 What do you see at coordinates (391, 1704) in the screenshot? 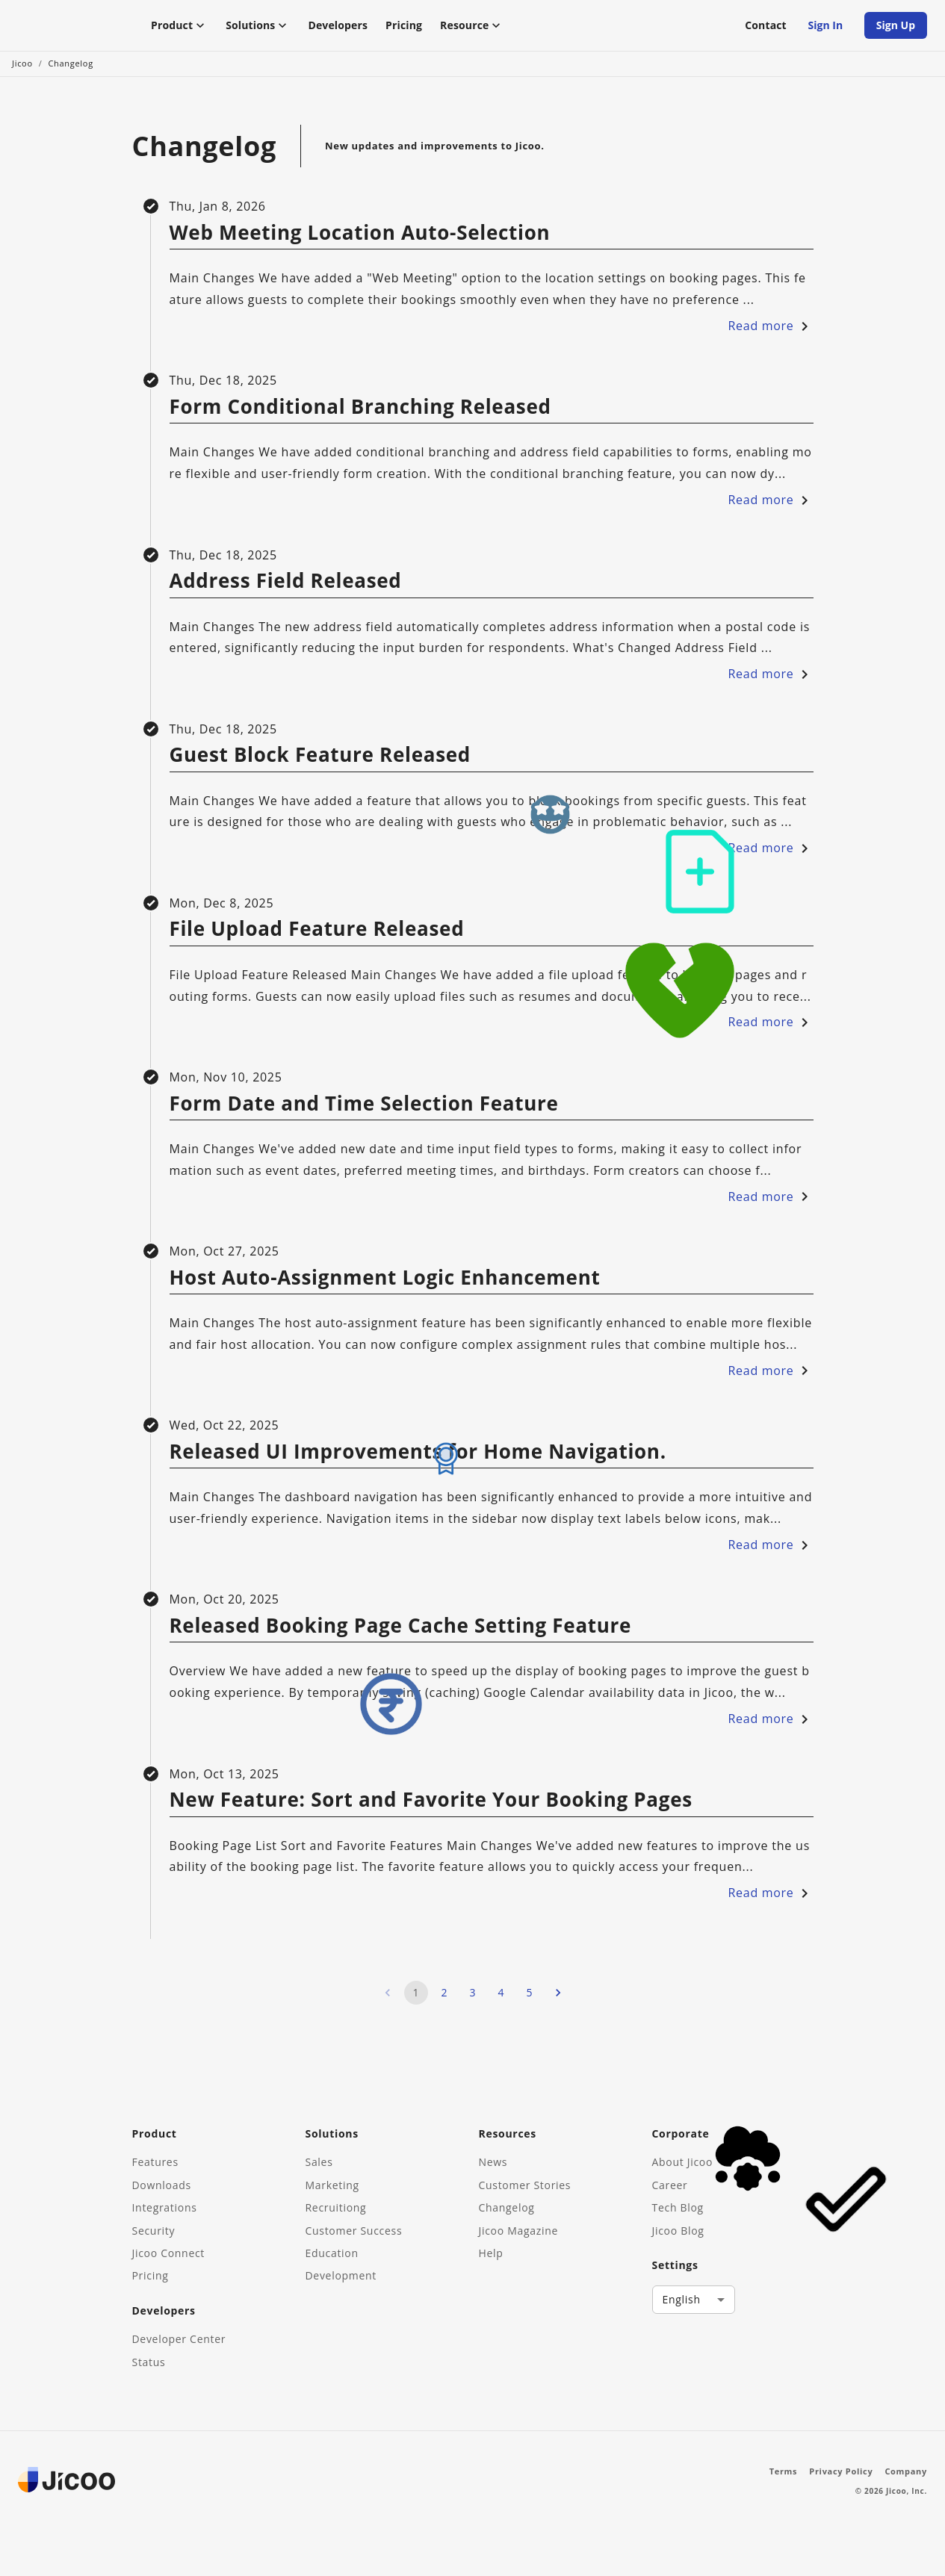
I see `view balance in Indian rupees` at bounding box center [391, 1704].